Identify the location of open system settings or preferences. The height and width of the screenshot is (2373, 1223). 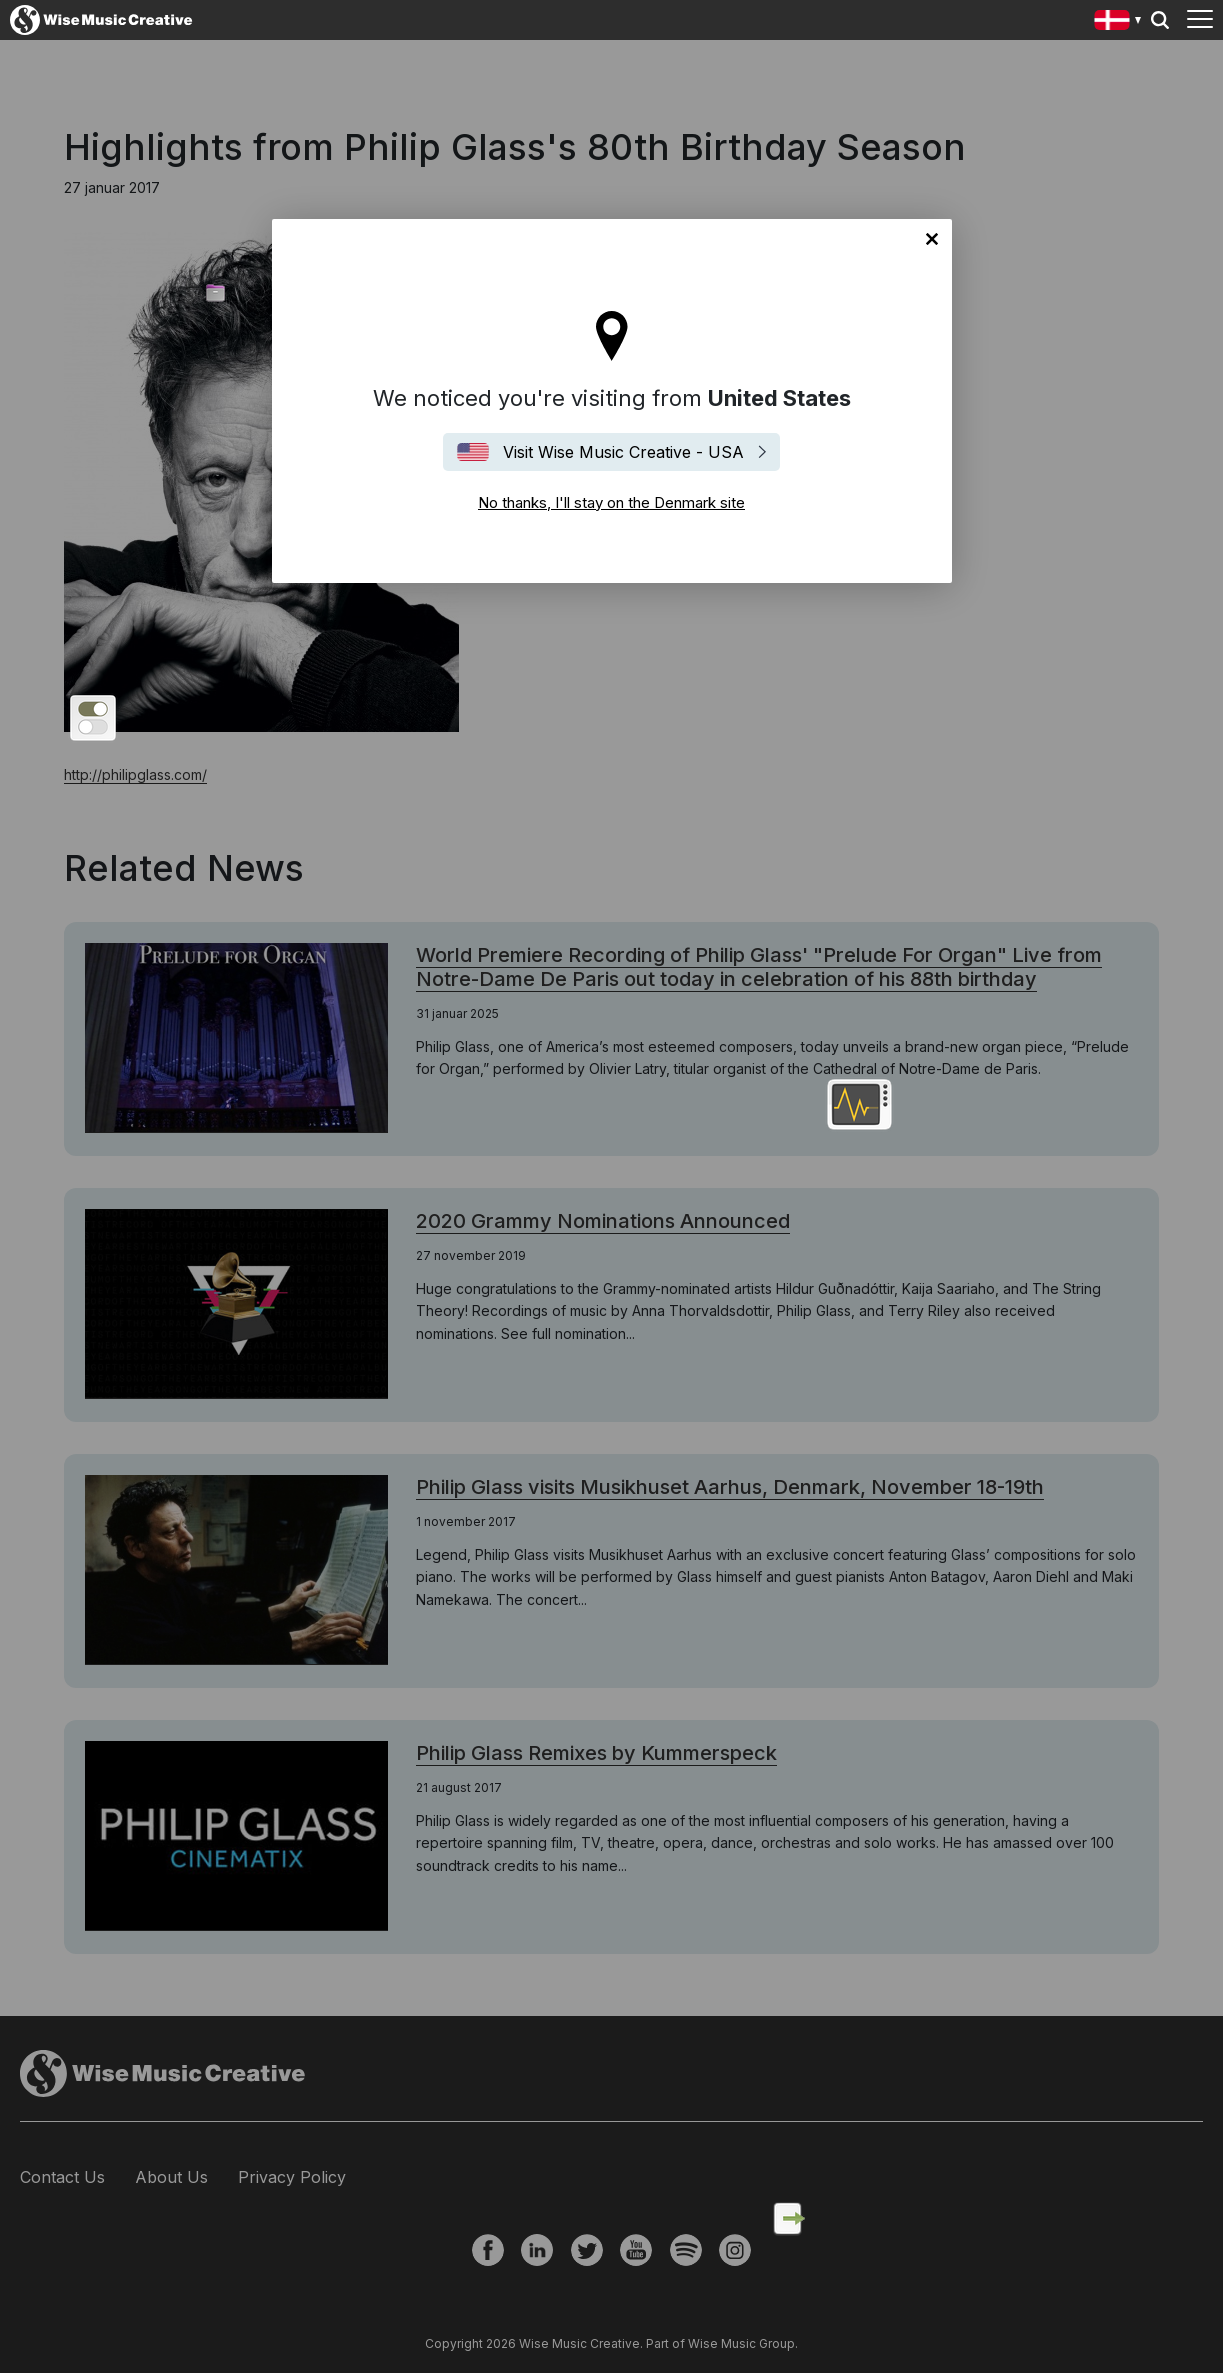
(93, 718).